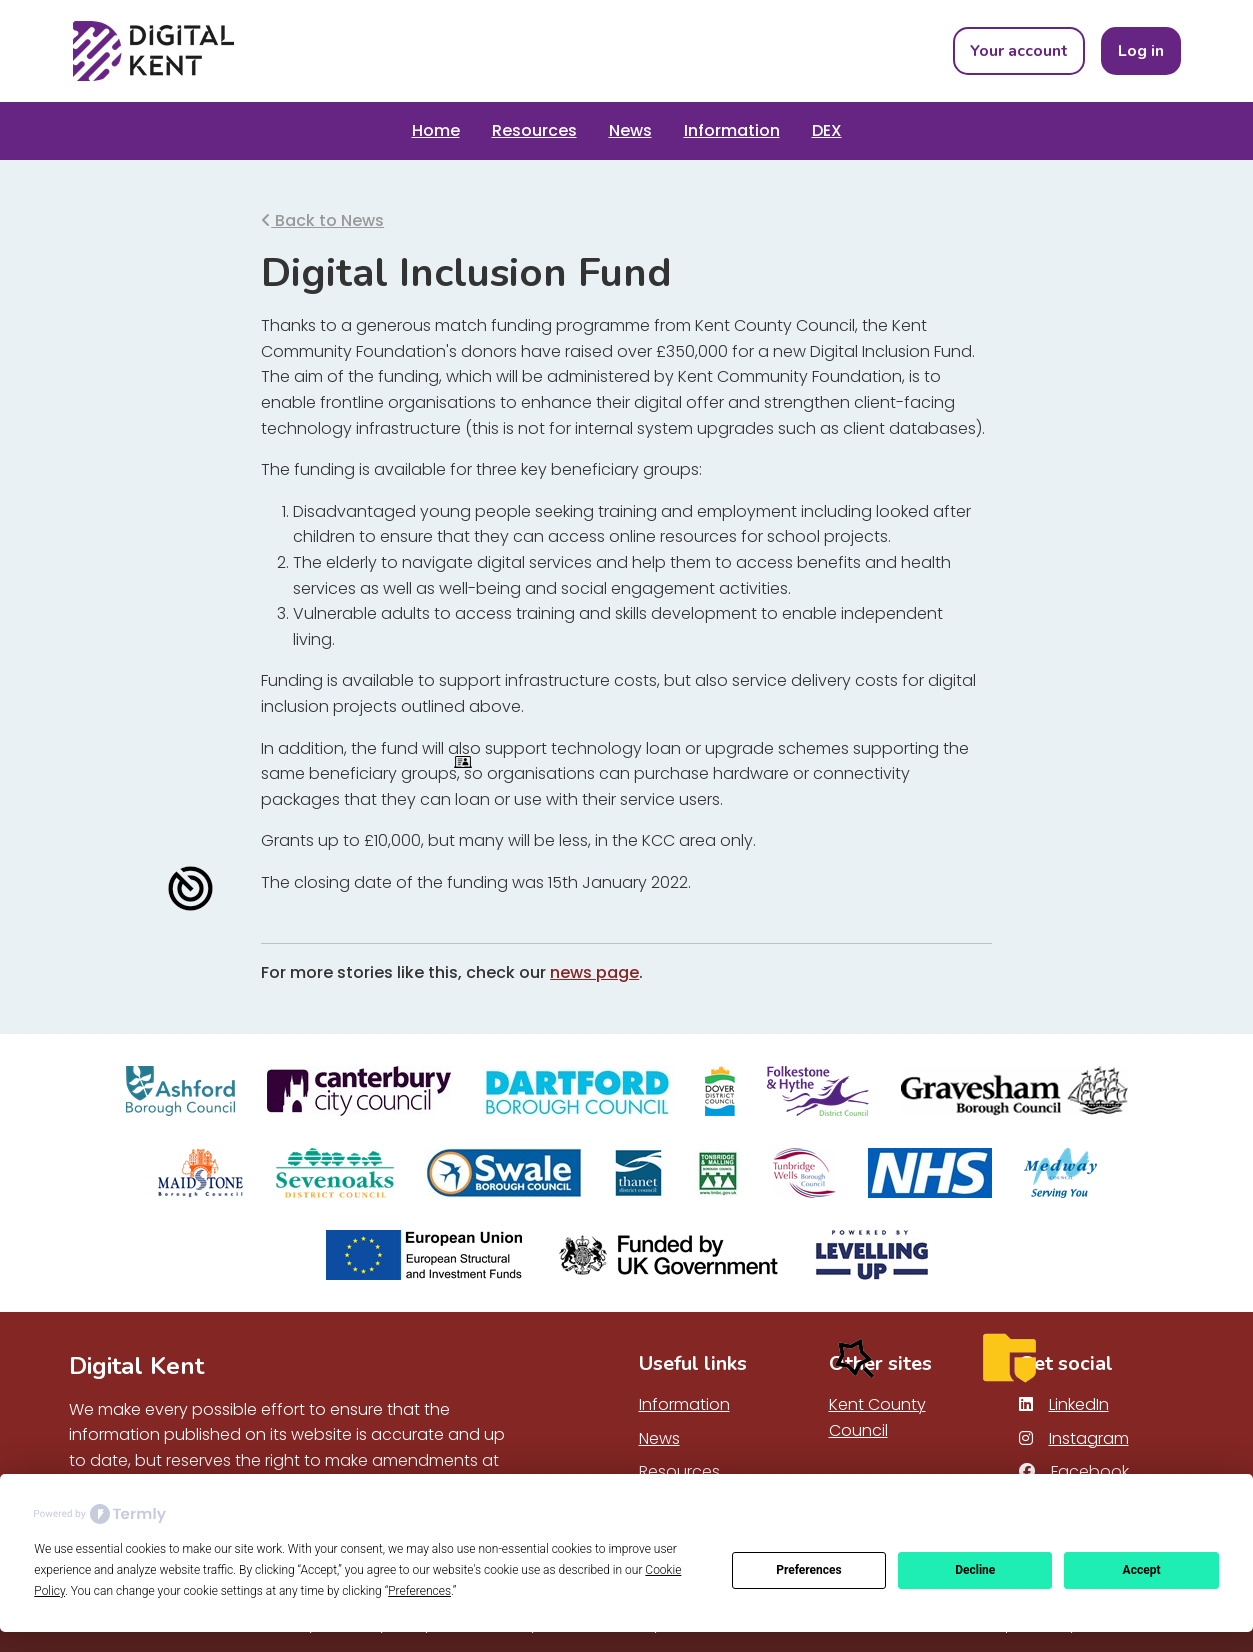  Describe the element at coordinates (1009, 1357) in the screenshot. I see `access protected or secure files` at that location.